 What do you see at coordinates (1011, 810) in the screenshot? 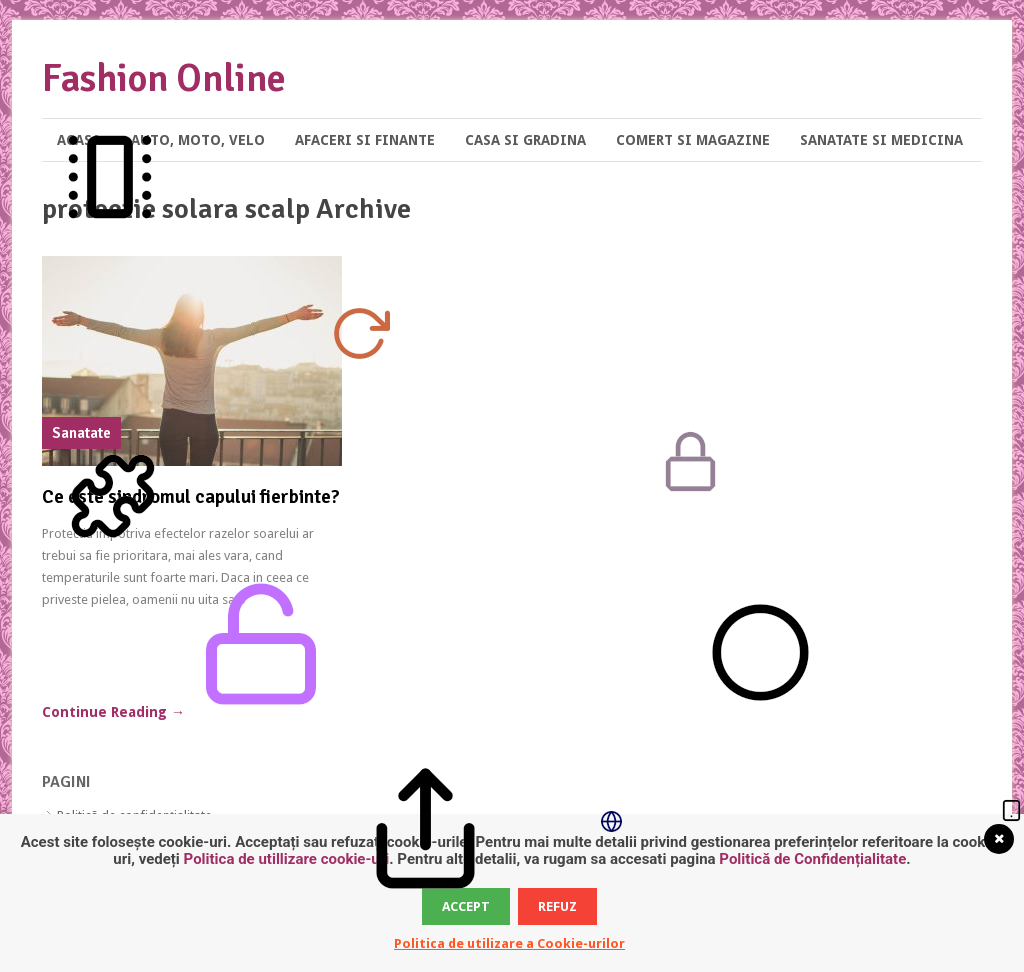
I see `switch to tablet view or layout` at bounding box center [1011, 810].